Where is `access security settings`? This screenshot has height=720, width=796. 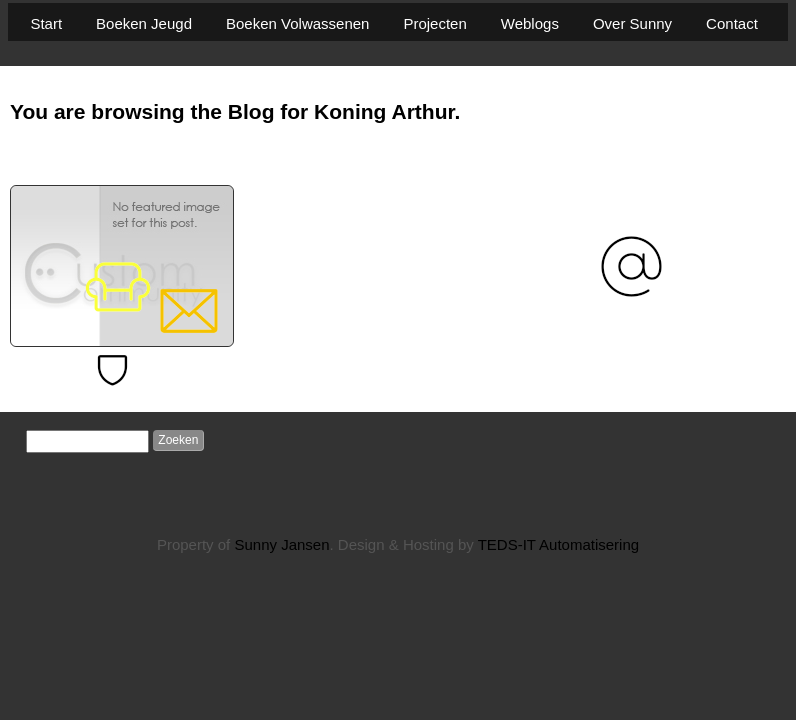
access security settings is located at coordinates (112, 368).